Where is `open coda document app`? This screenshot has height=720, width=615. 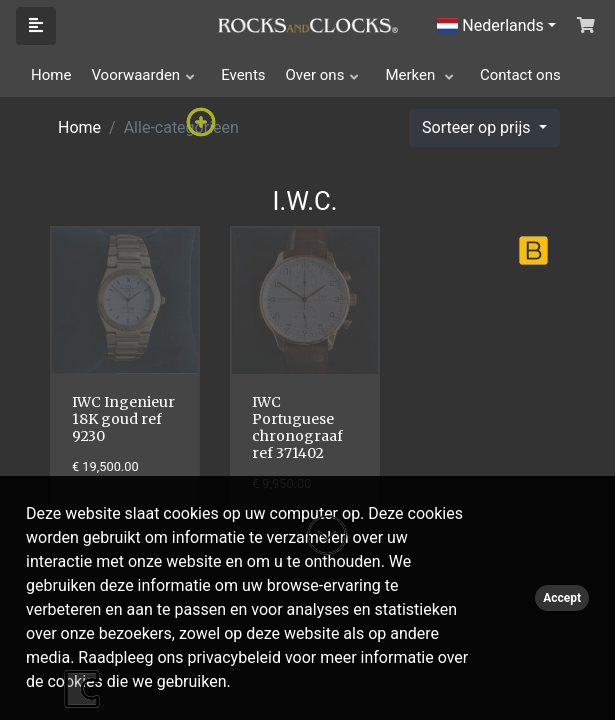
open coda document app is located at coordinates (82, 689).